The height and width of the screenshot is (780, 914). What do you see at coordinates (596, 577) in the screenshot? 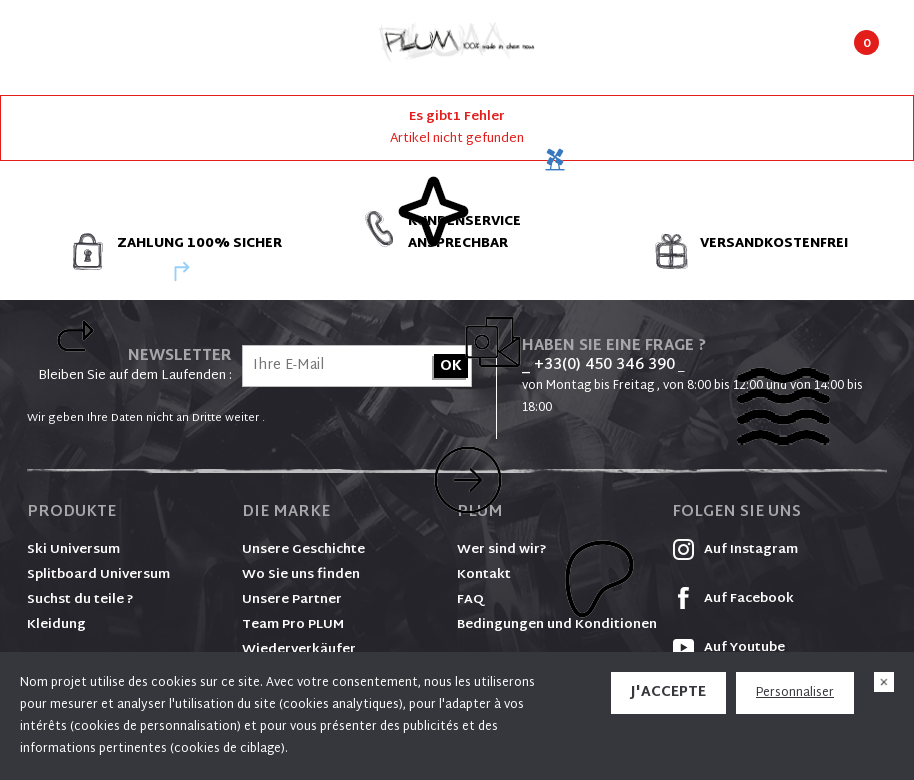
I see `link to patreon profile or page` at bounding box center [596, 577].